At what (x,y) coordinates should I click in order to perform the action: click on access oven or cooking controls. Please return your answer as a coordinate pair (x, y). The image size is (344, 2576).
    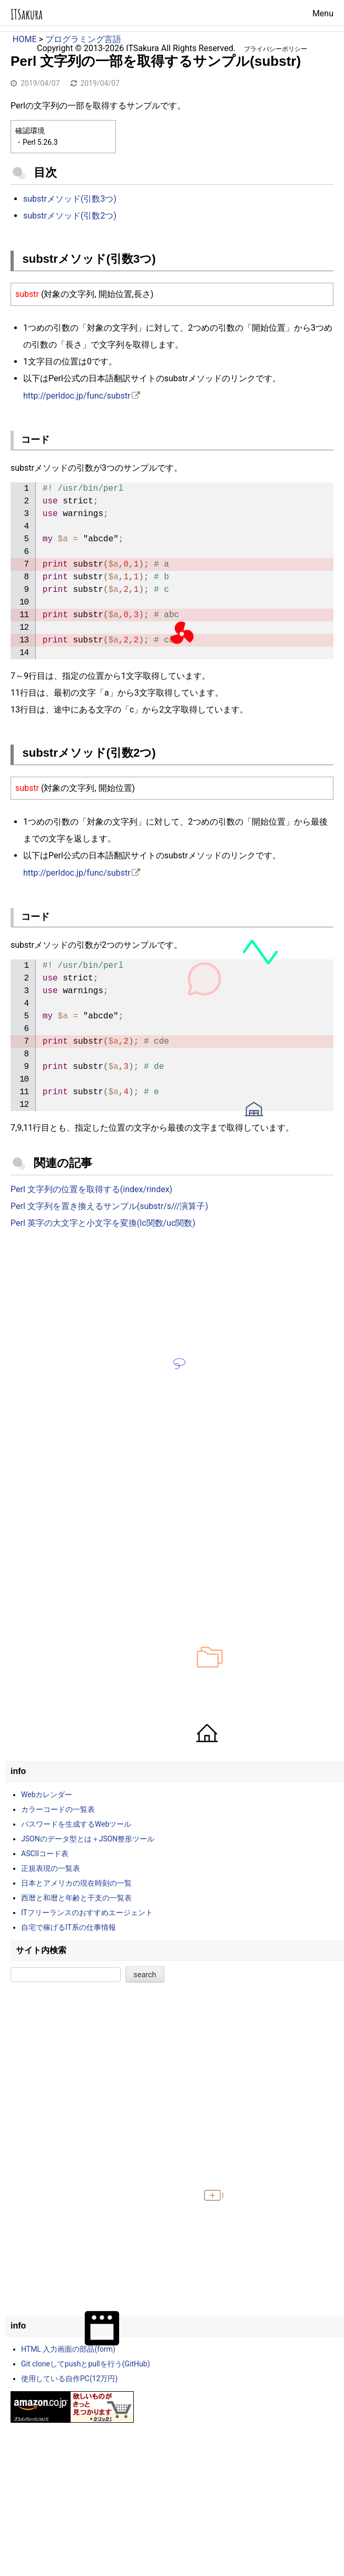
    Looking at the image, I should click on (102, 2328).